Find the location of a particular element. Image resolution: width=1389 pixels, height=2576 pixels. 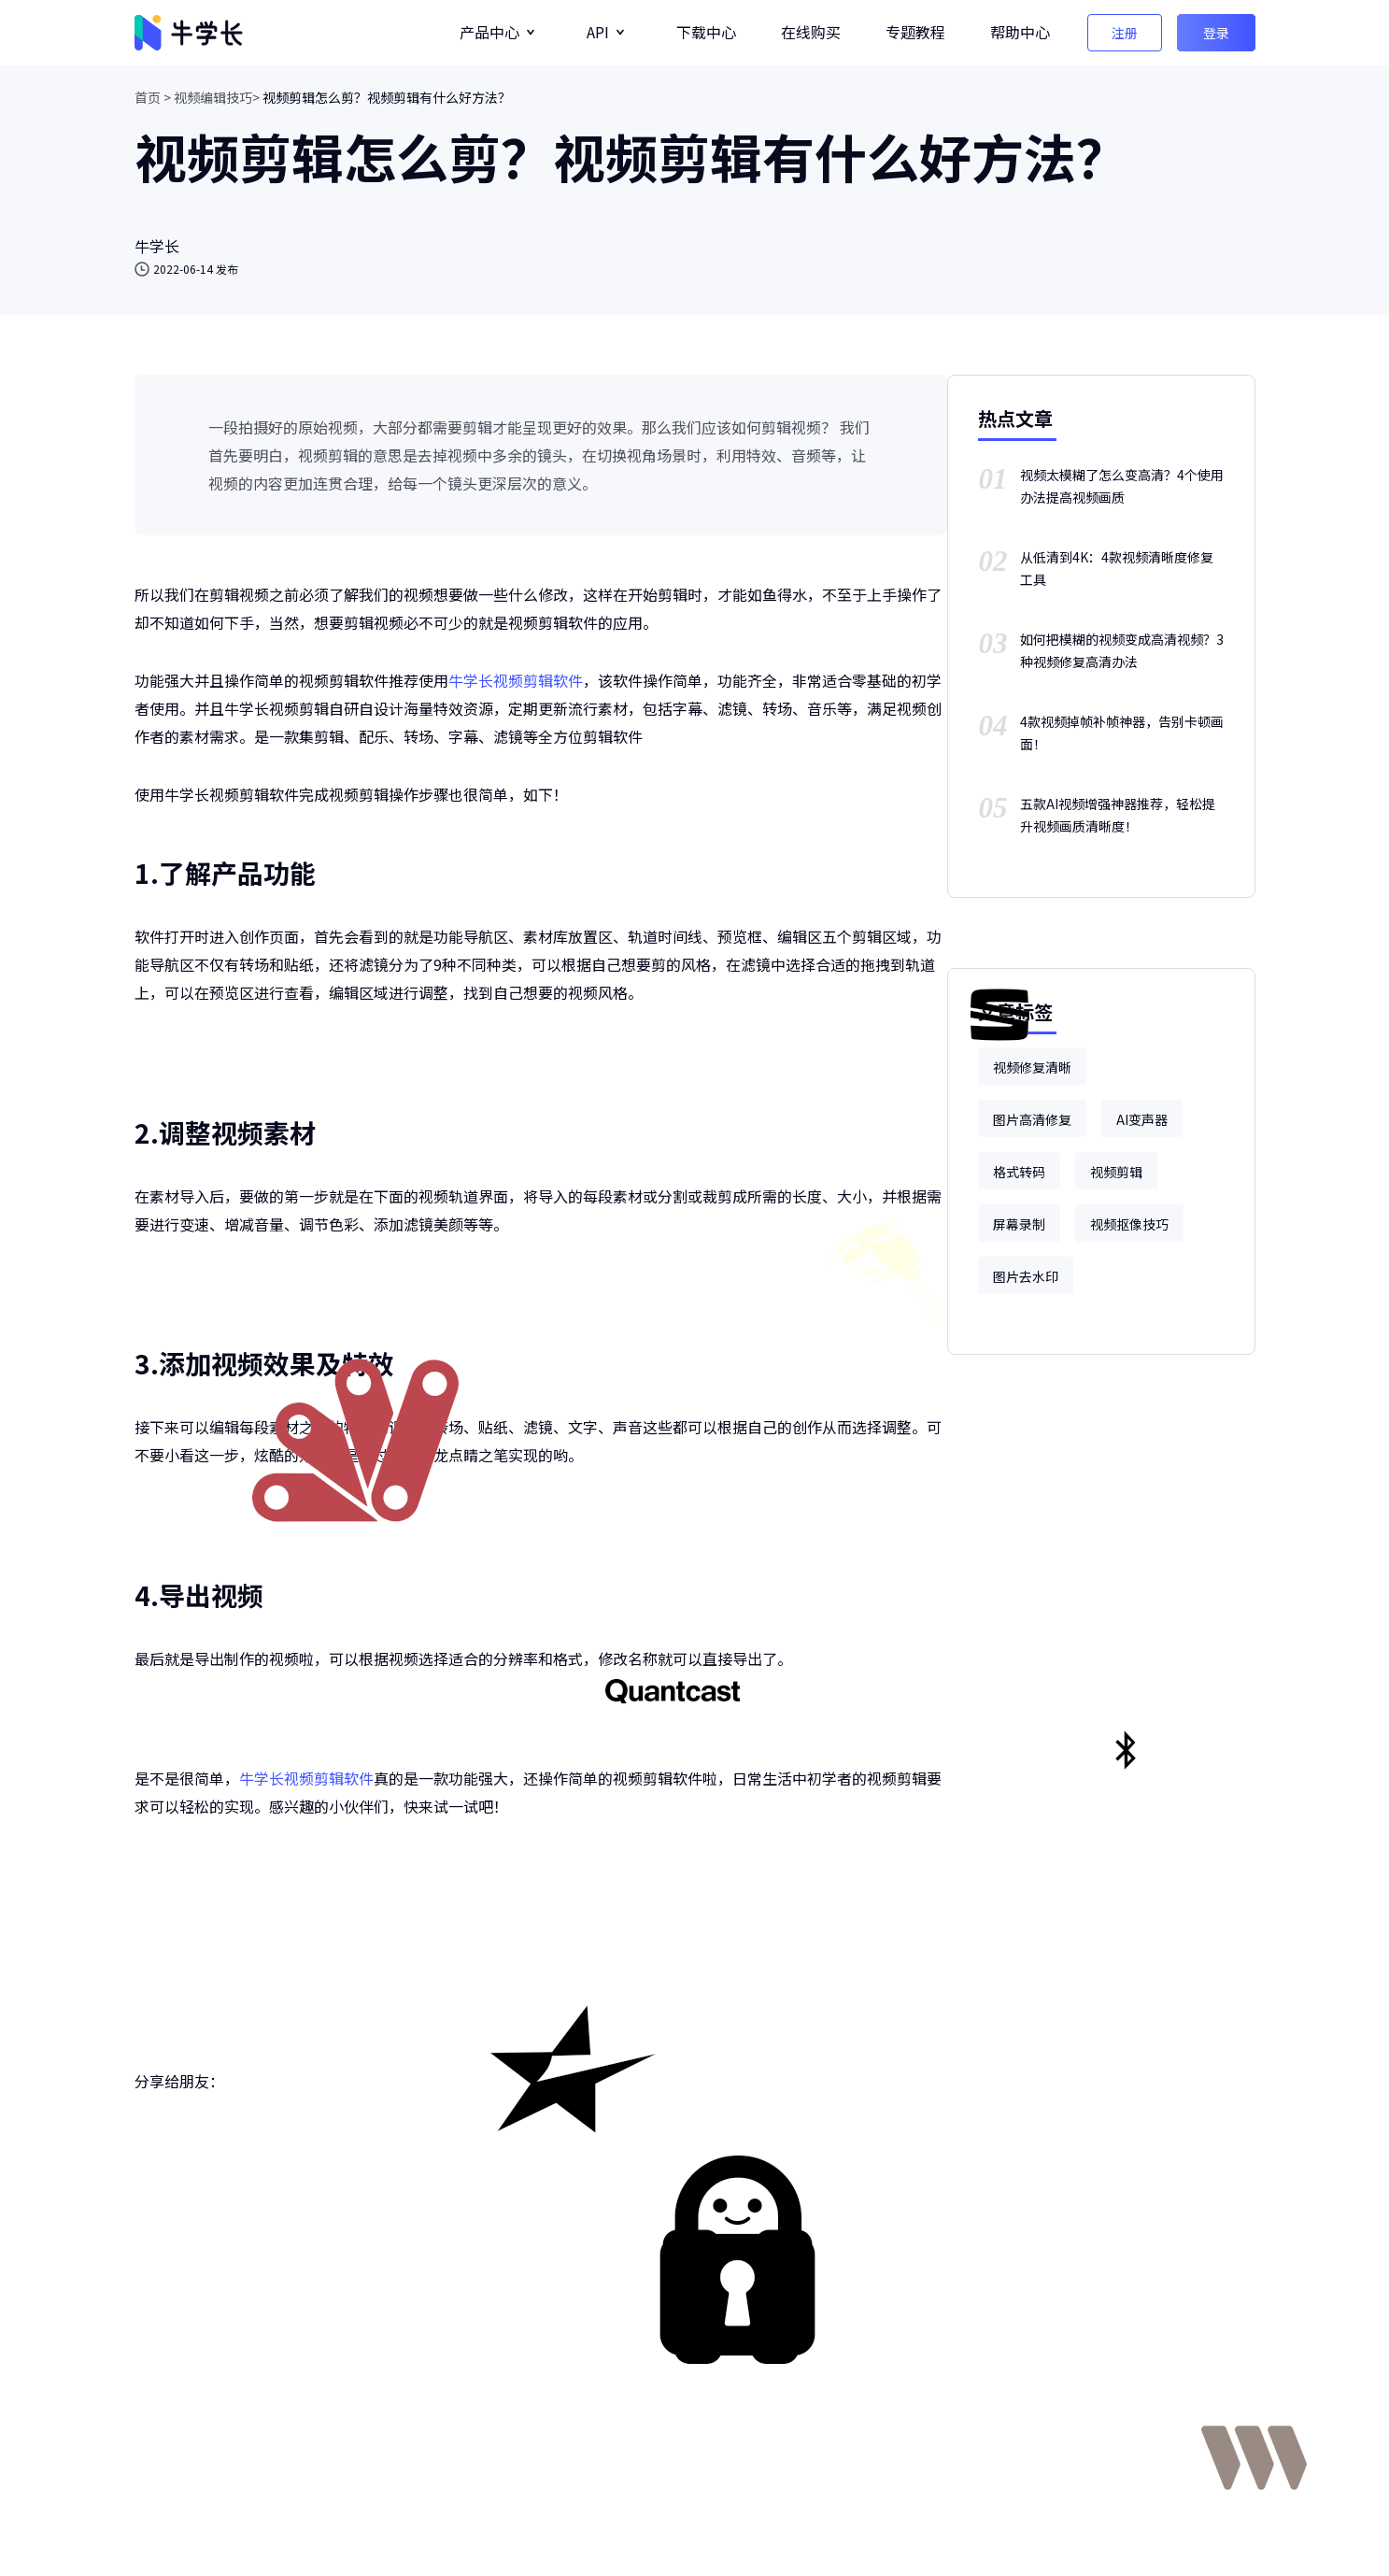

Google Apps Script logo is located at coordinates (355, 1440).